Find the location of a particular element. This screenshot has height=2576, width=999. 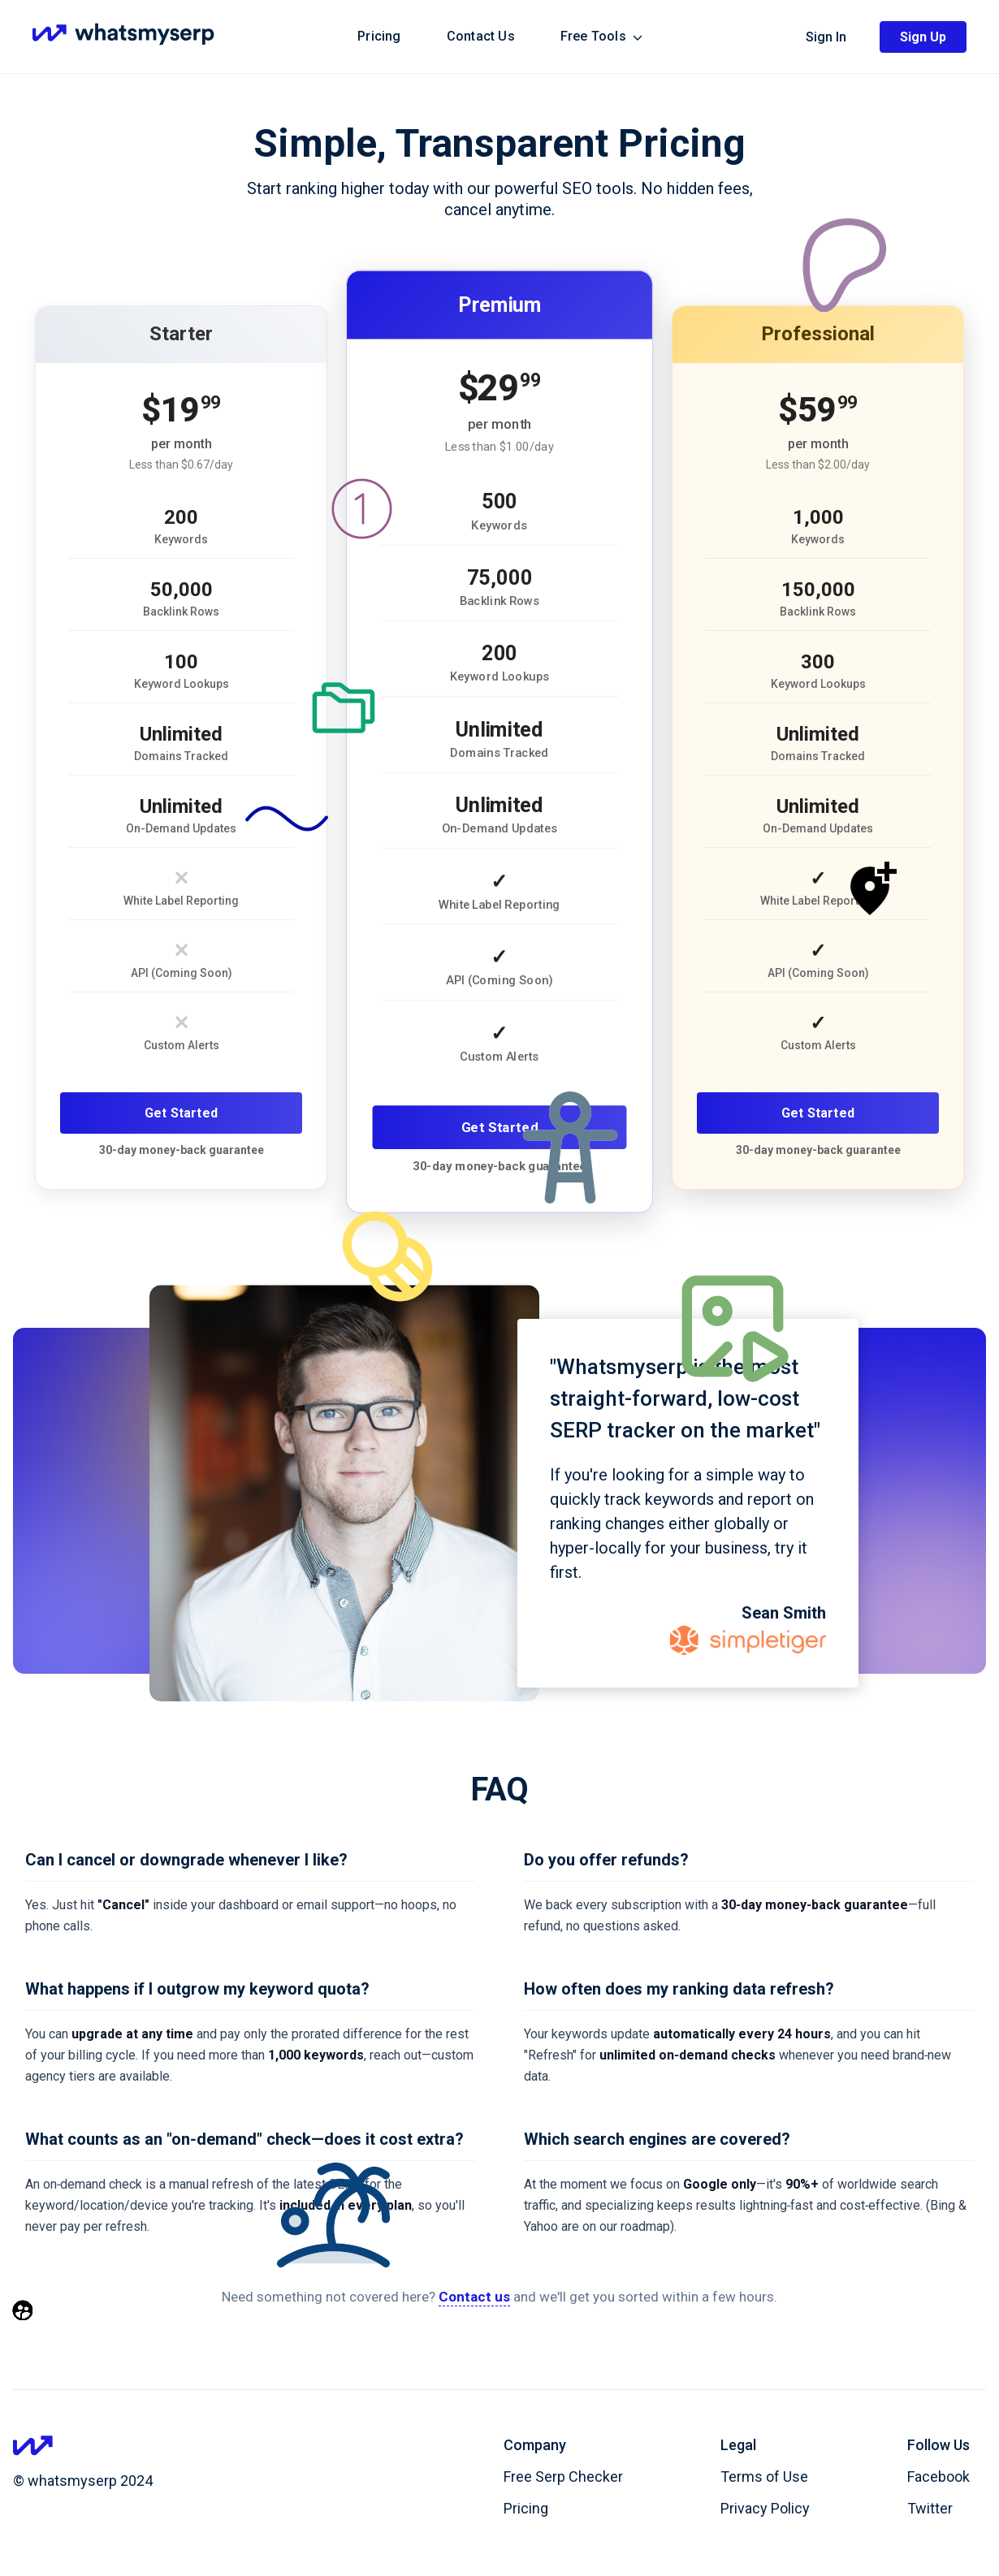

indicates the first step in a sequence or process is located at coordinates (361, 508).